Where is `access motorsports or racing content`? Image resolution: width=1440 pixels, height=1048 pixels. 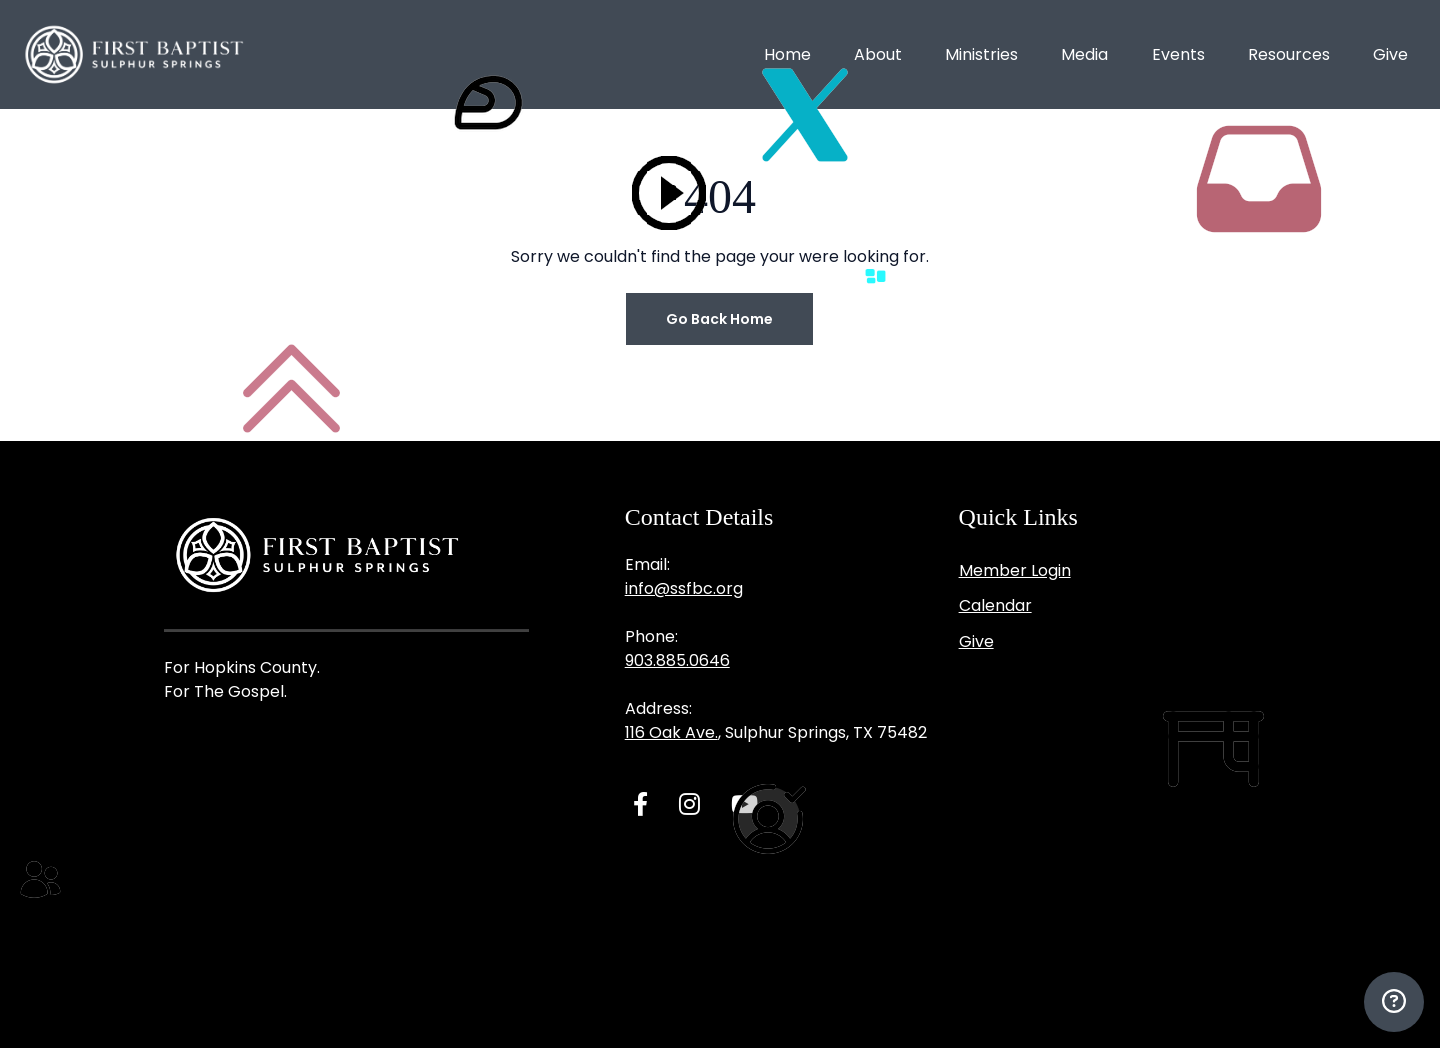
access motorsports or racing content is located at coordinates (488, 102).